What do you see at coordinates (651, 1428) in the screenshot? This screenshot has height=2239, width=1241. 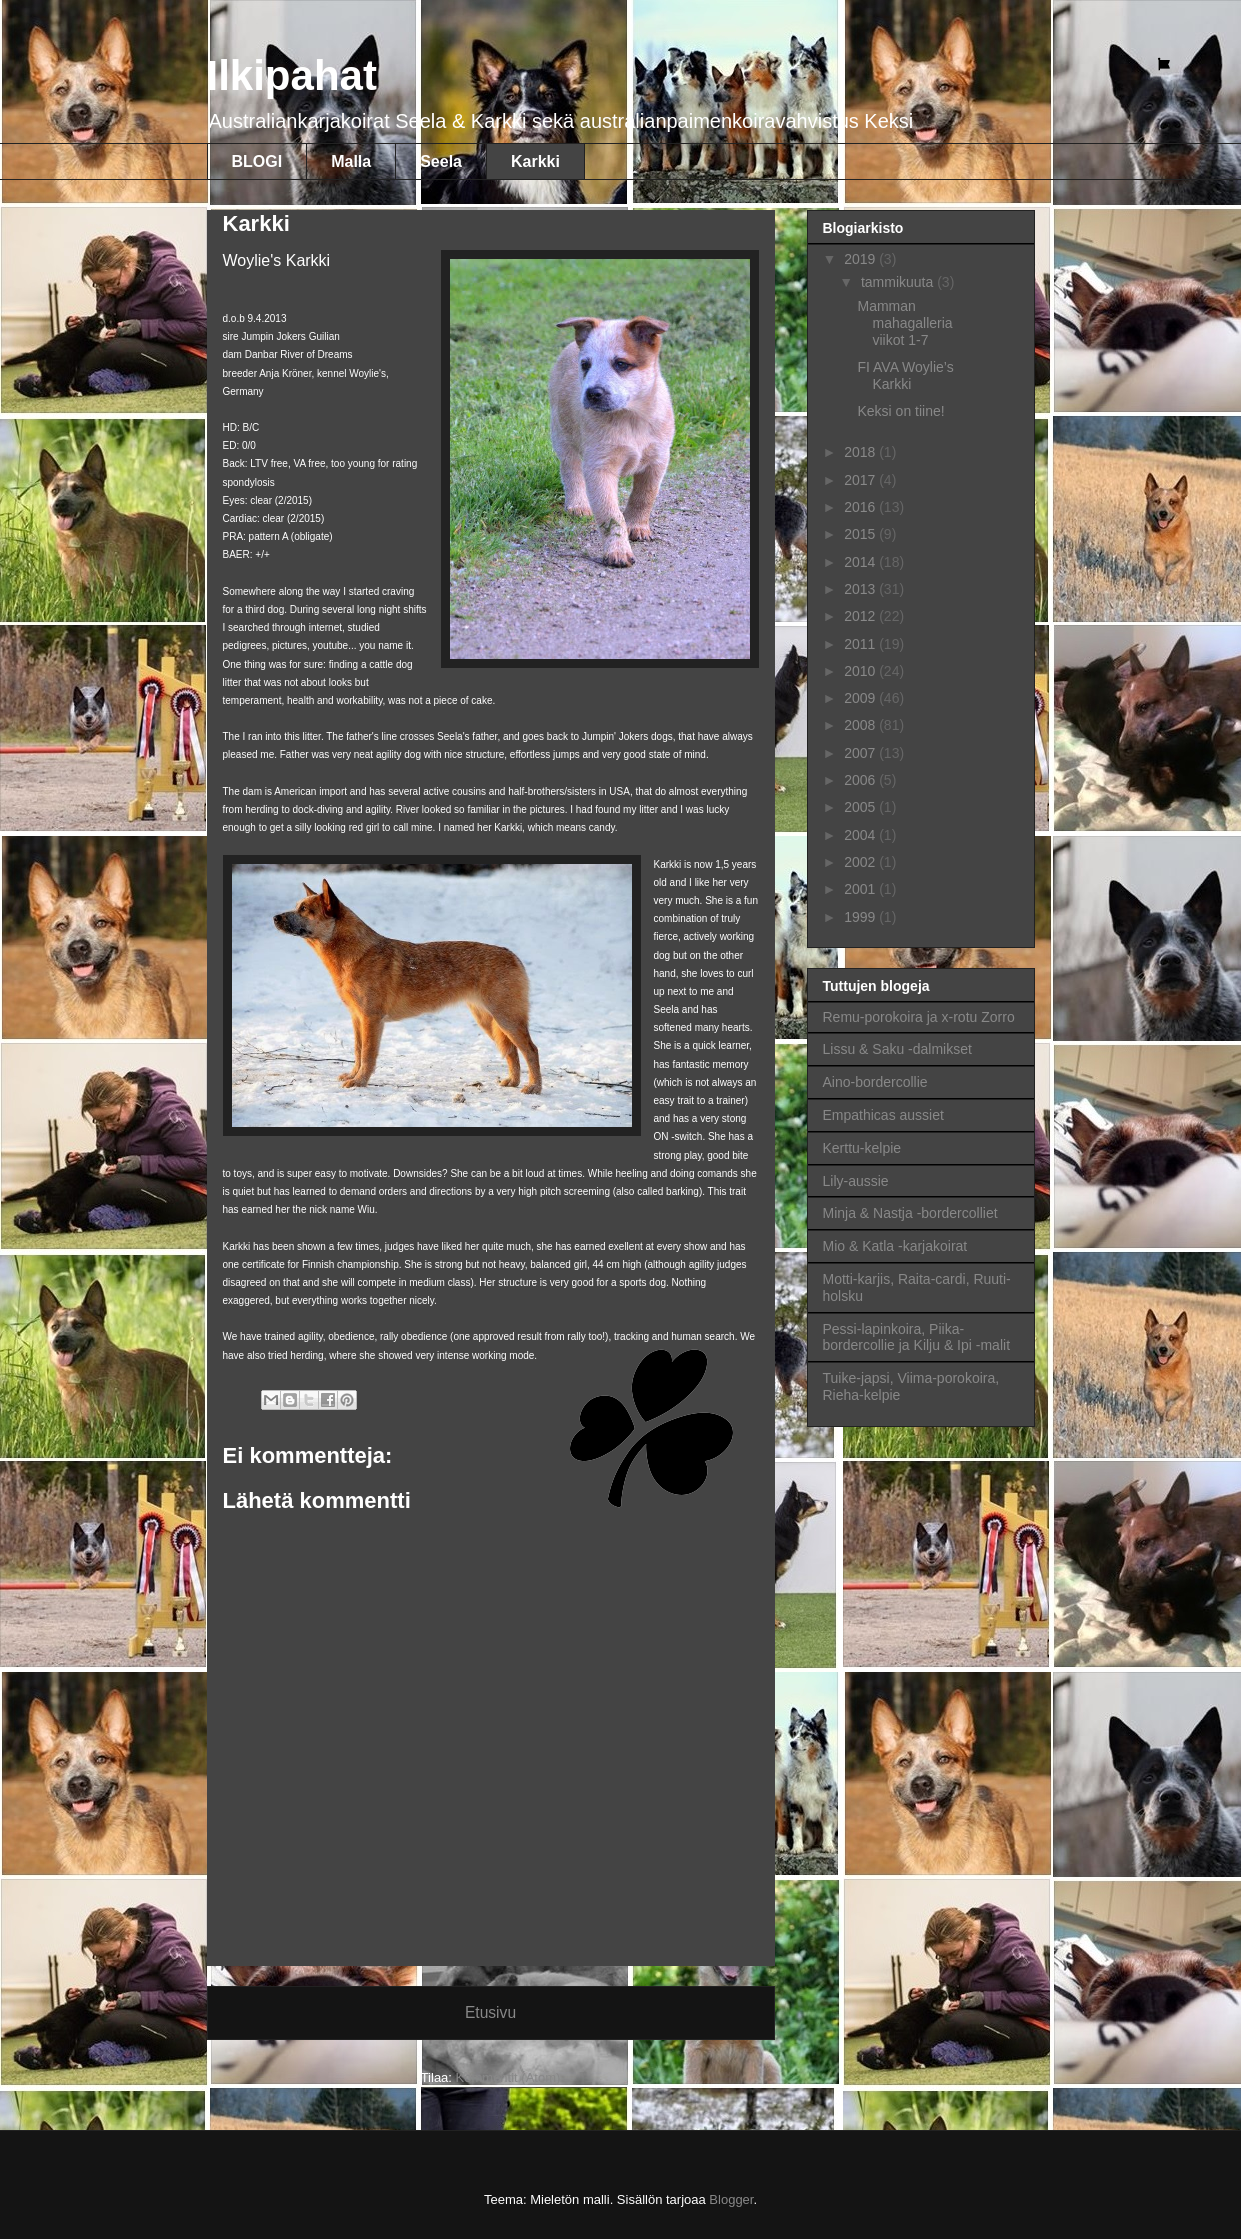 I see `aer lingus airline logo` at bounding box center [651, 1428].